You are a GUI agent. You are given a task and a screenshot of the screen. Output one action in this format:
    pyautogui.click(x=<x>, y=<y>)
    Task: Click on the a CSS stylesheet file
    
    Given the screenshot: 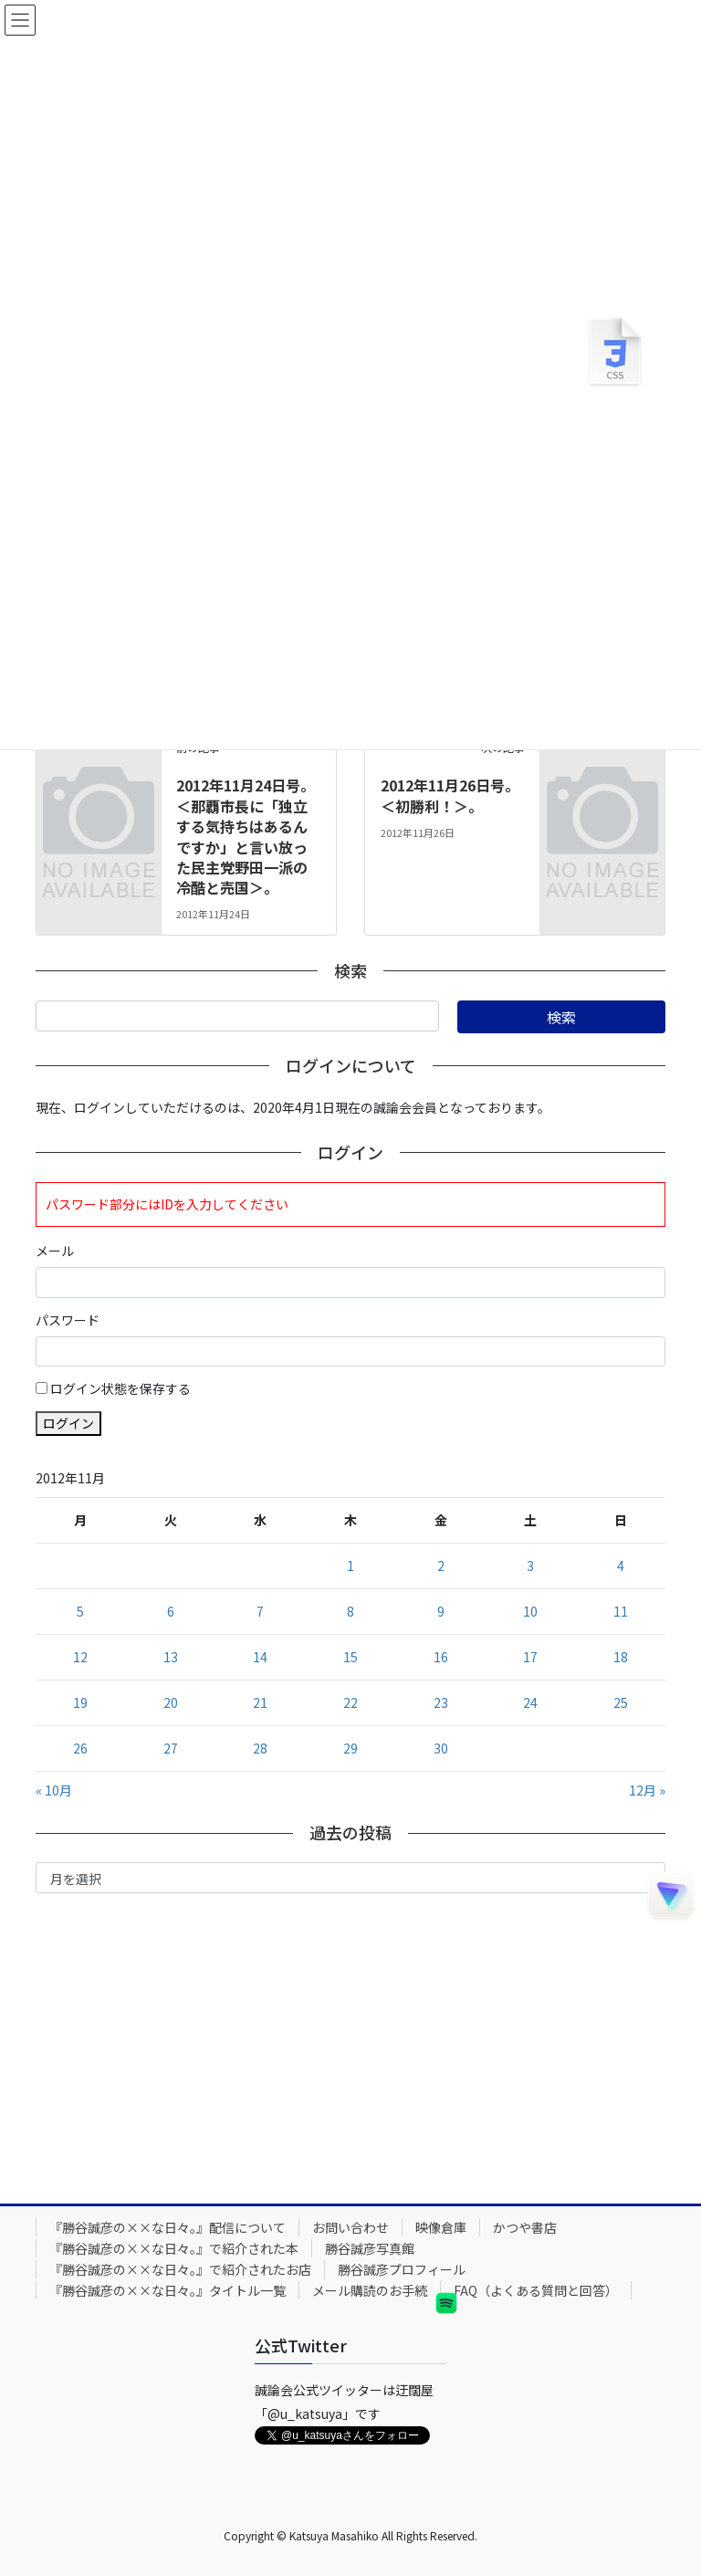 What is the action you would take?
    pyautogui.click(x=615, y=352)
    